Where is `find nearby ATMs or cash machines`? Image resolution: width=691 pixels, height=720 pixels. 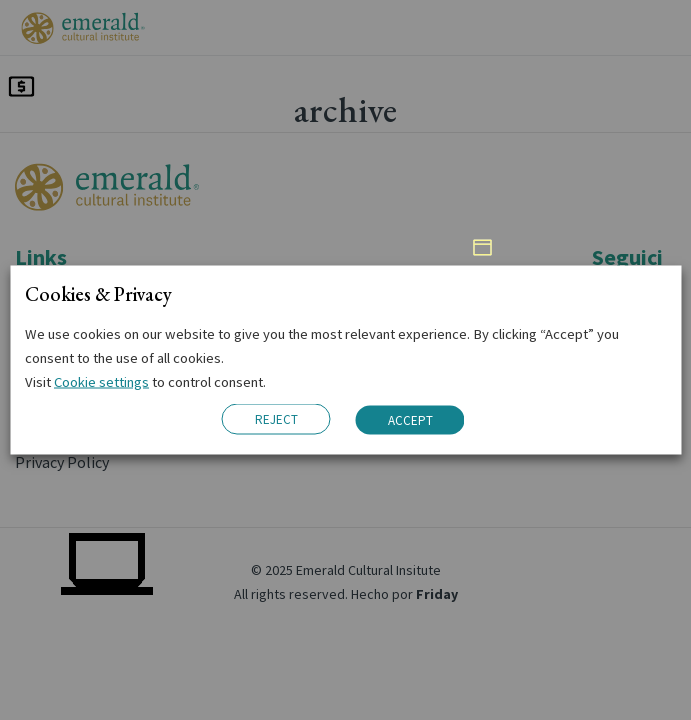
find nearby ATMs or cash machines is located at coordinates (21, 86).